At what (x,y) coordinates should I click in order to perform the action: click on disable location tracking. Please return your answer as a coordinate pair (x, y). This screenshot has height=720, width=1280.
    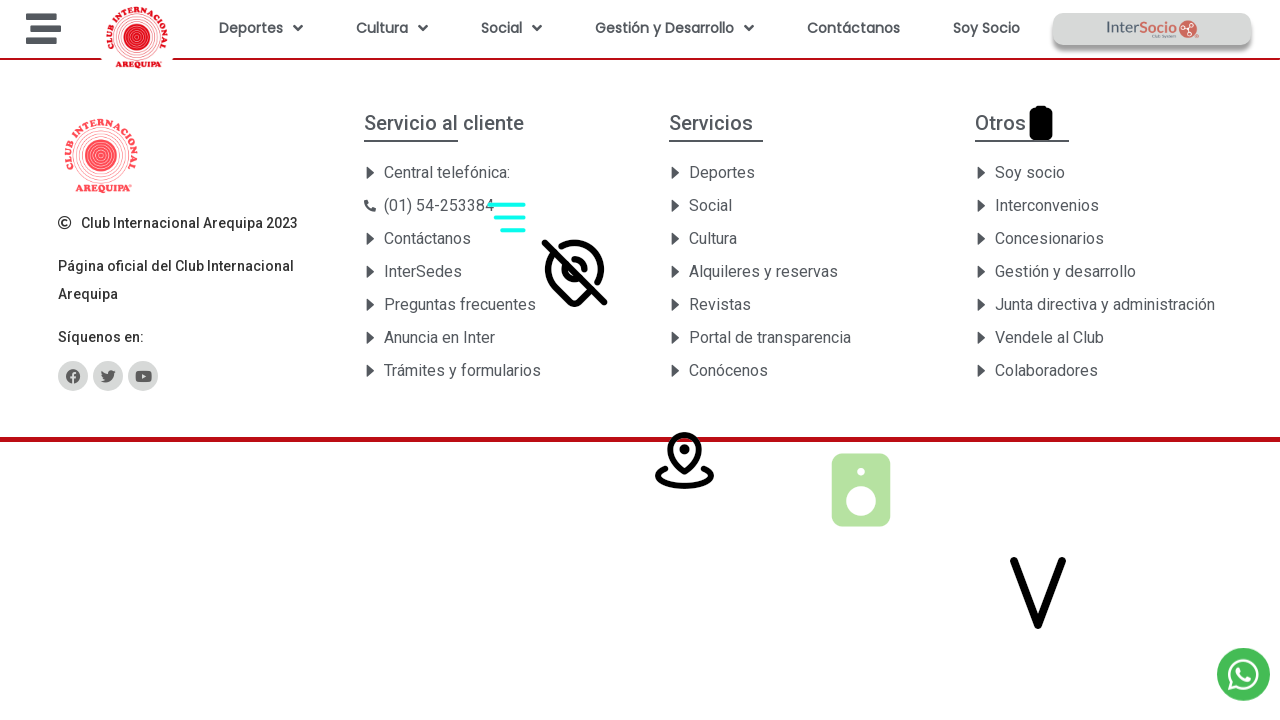
    Looking at the image, I should click on (574, 272).